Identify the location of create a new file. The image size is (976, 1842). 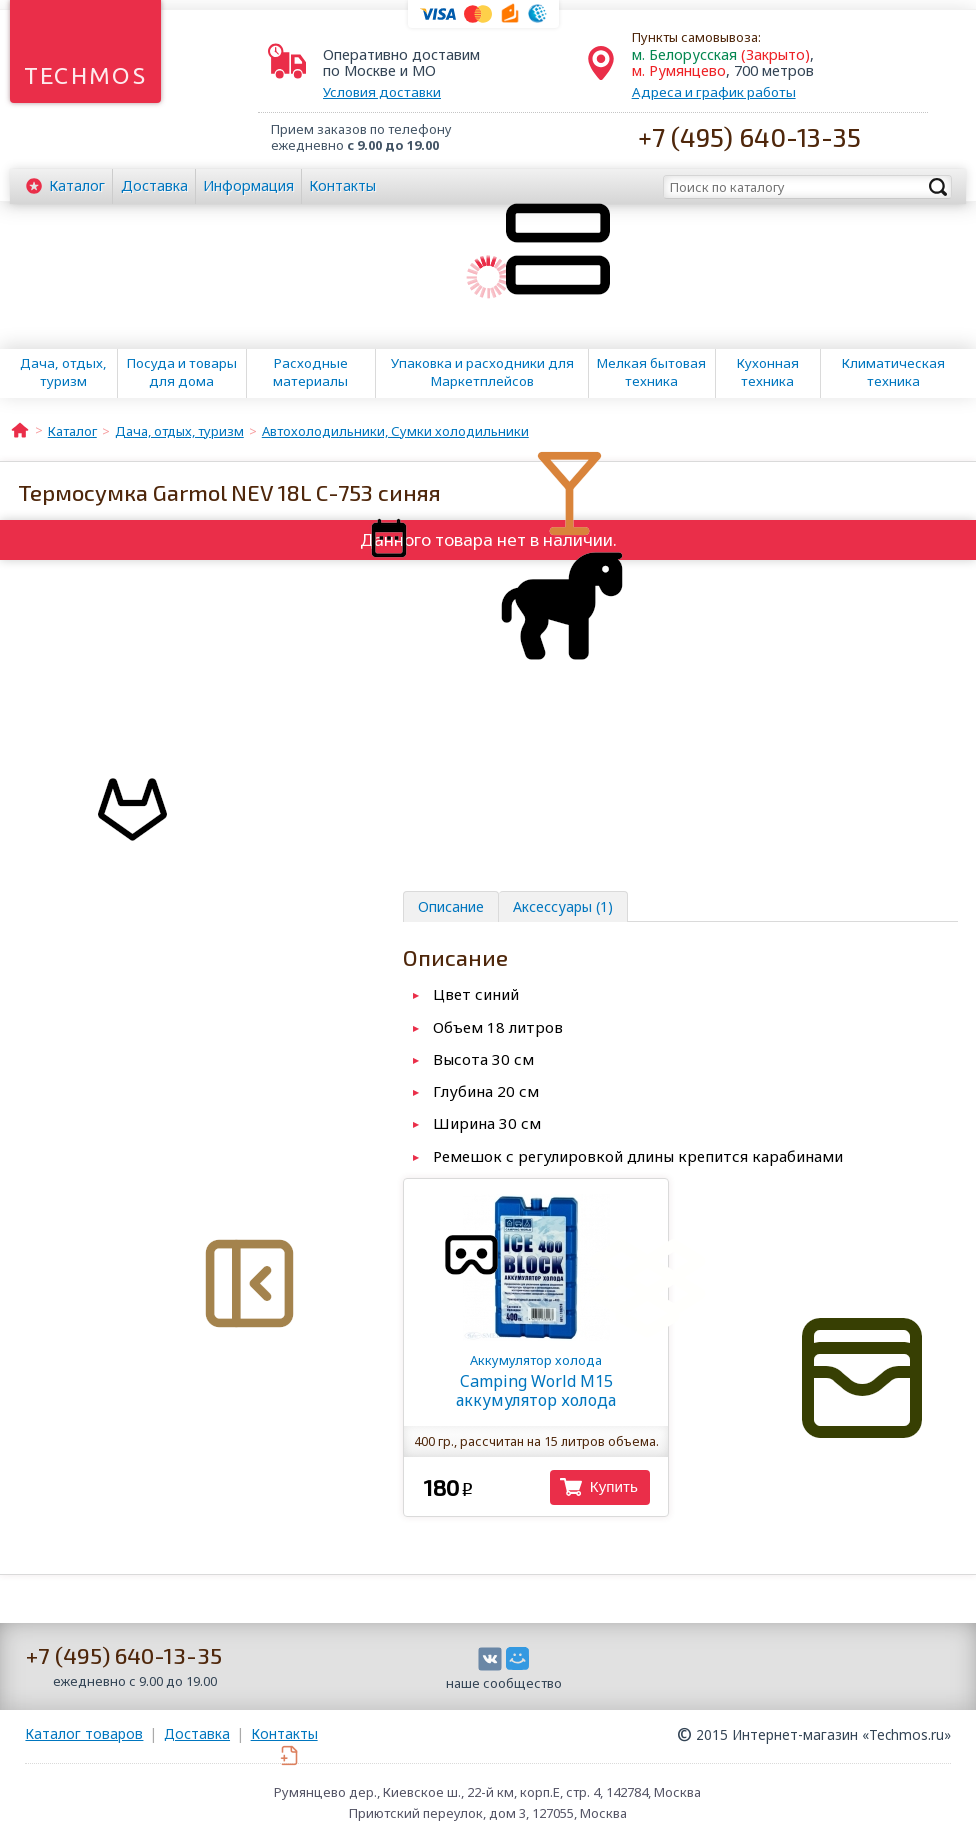
(289, 1755).